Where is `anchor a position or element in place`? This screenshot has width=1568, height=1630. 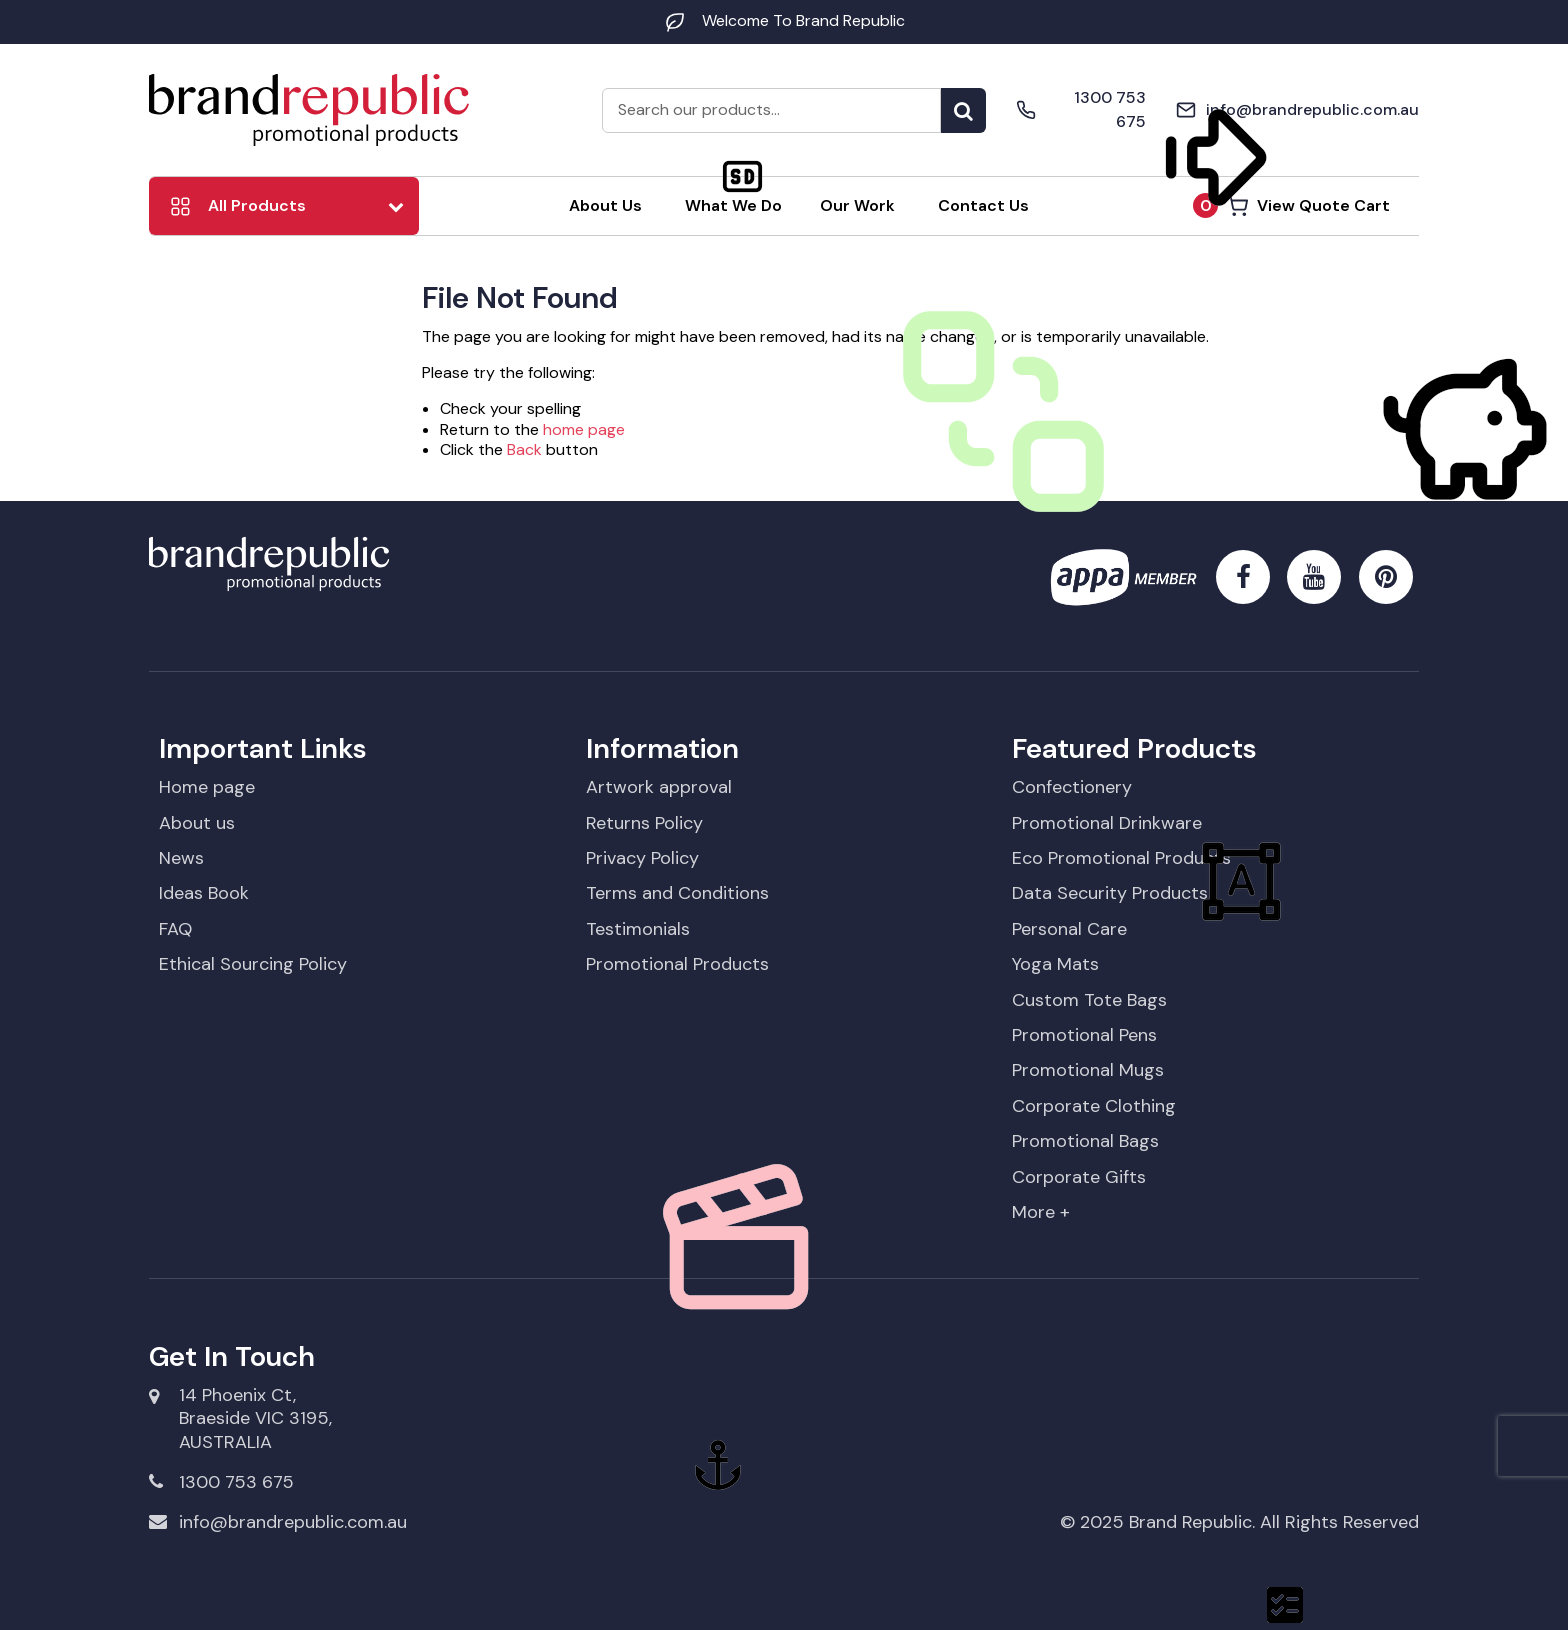 anchor a position or element in place is located at coordinates (718, 1465).